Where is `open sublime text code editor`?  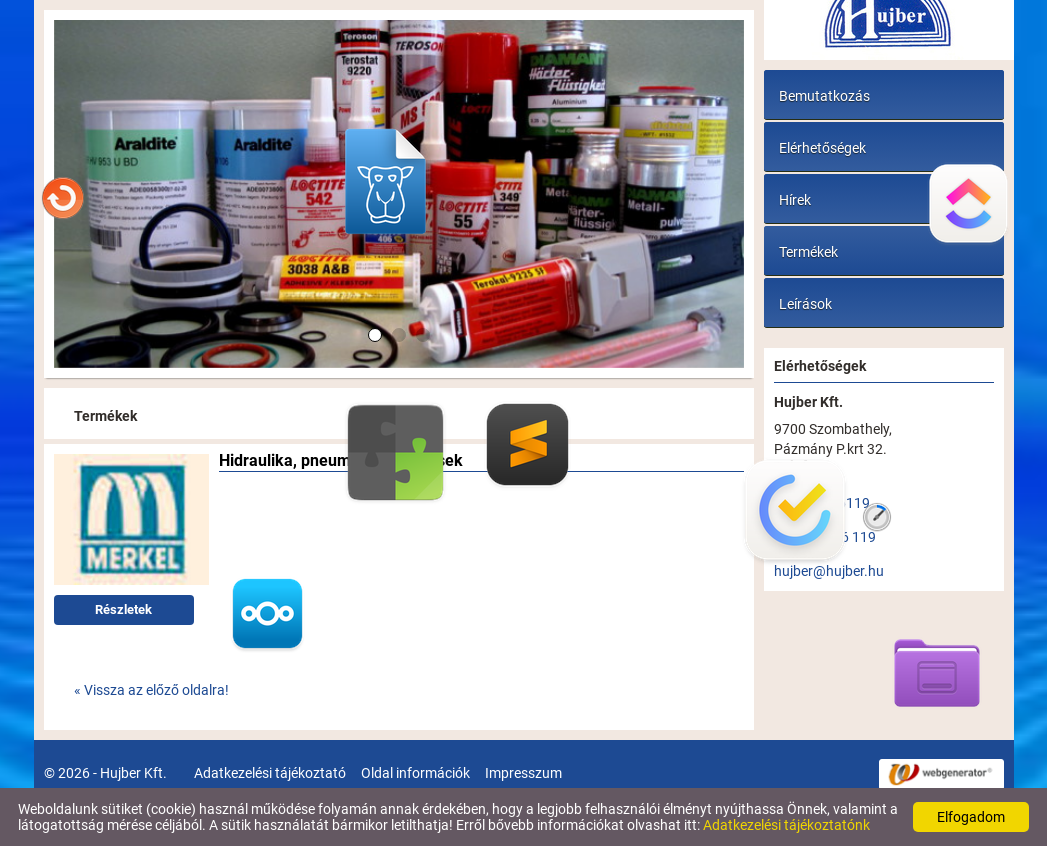 open sublime text code editor is located at coordinates (527, 444).